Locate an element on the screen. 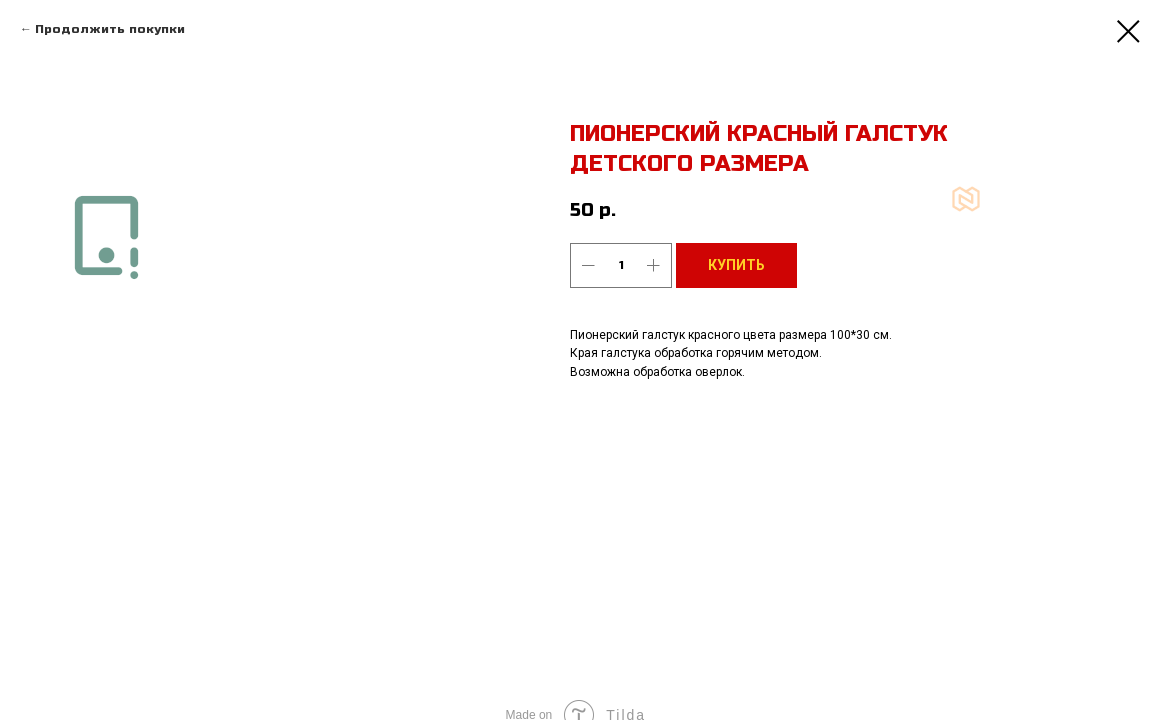  tablet device requires attention or has an issue is located at coordinates (106, 235).